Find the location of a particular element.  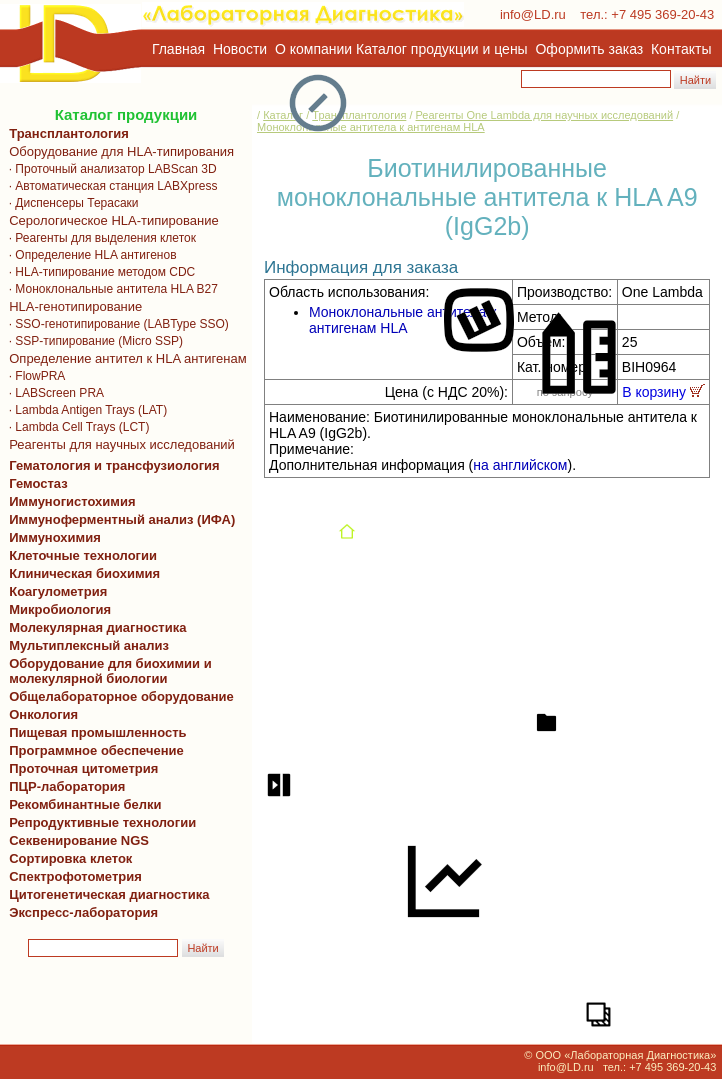

access design tools is located at coordinates (579, 353).